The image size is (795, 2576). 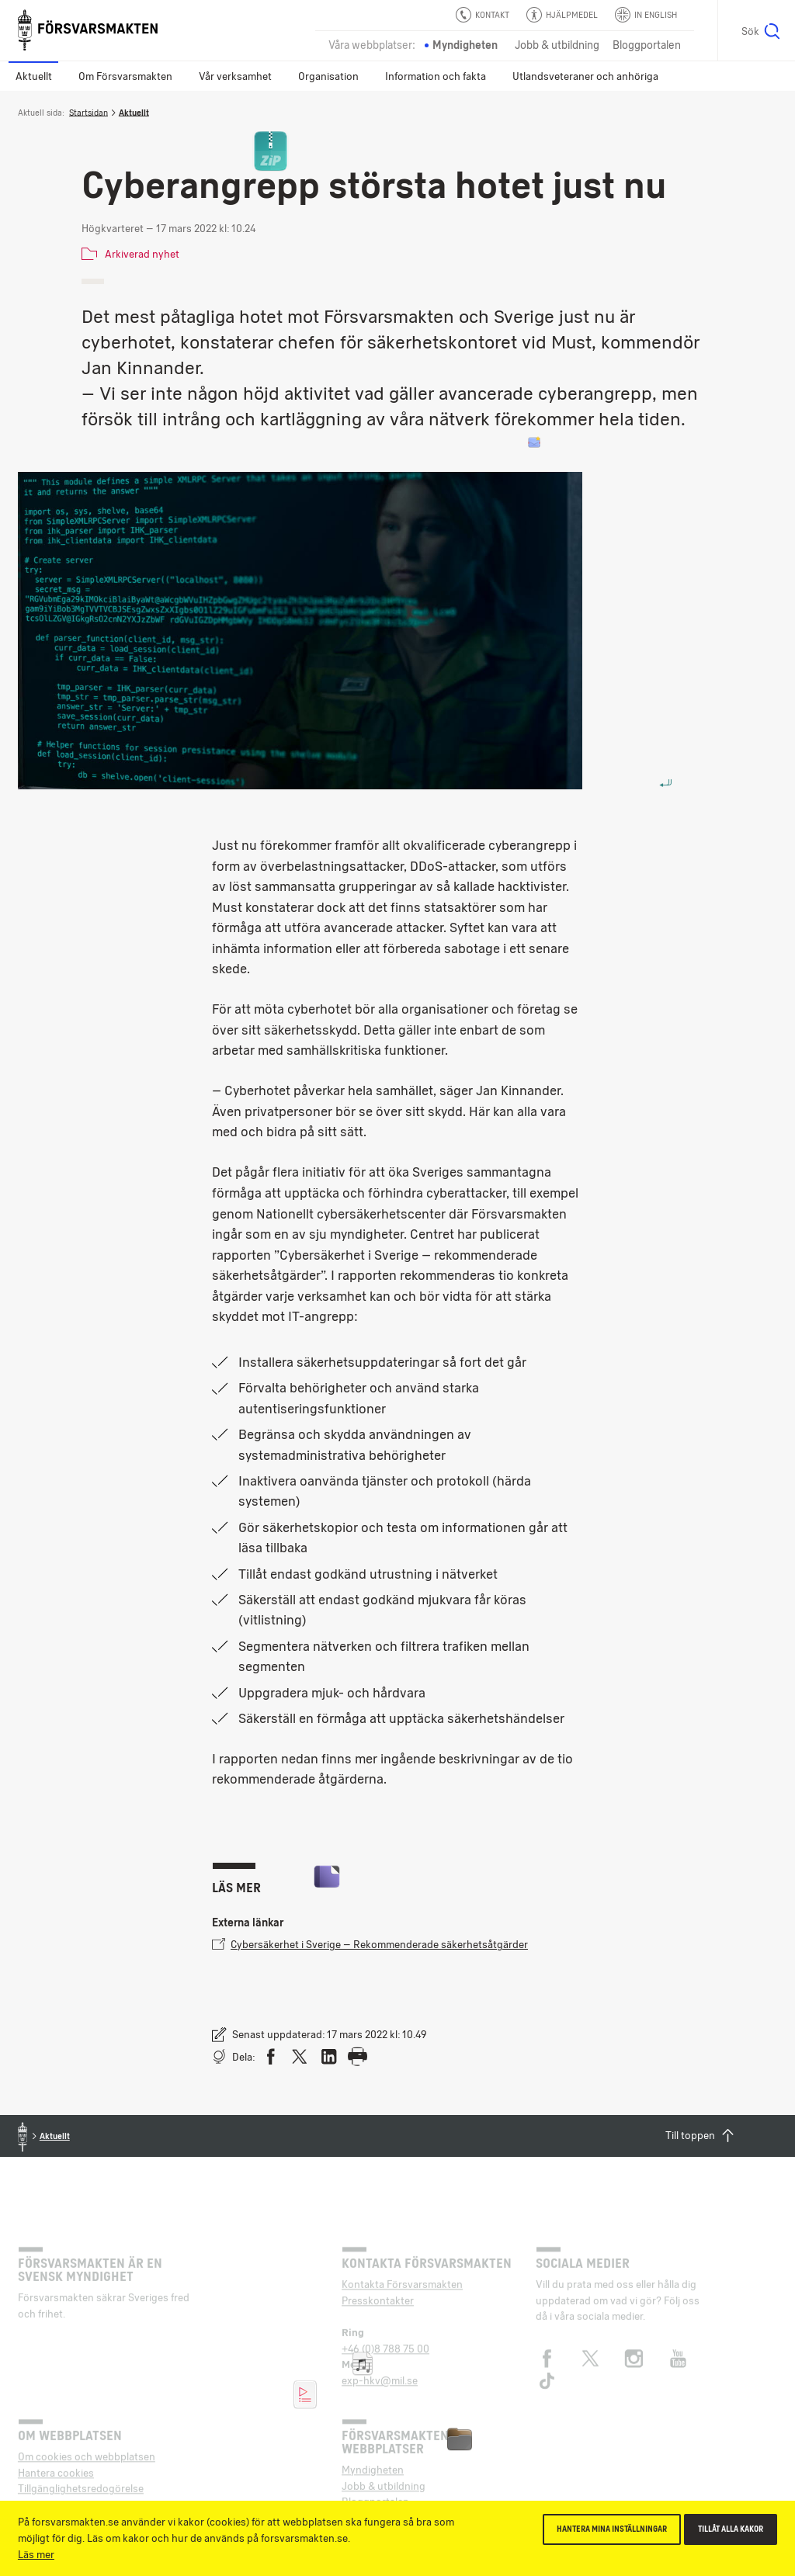 What do you see at coordinates (363, 2363) in the screenshot?
I see `an audio melody file type` at bounding box center [363, 2363].